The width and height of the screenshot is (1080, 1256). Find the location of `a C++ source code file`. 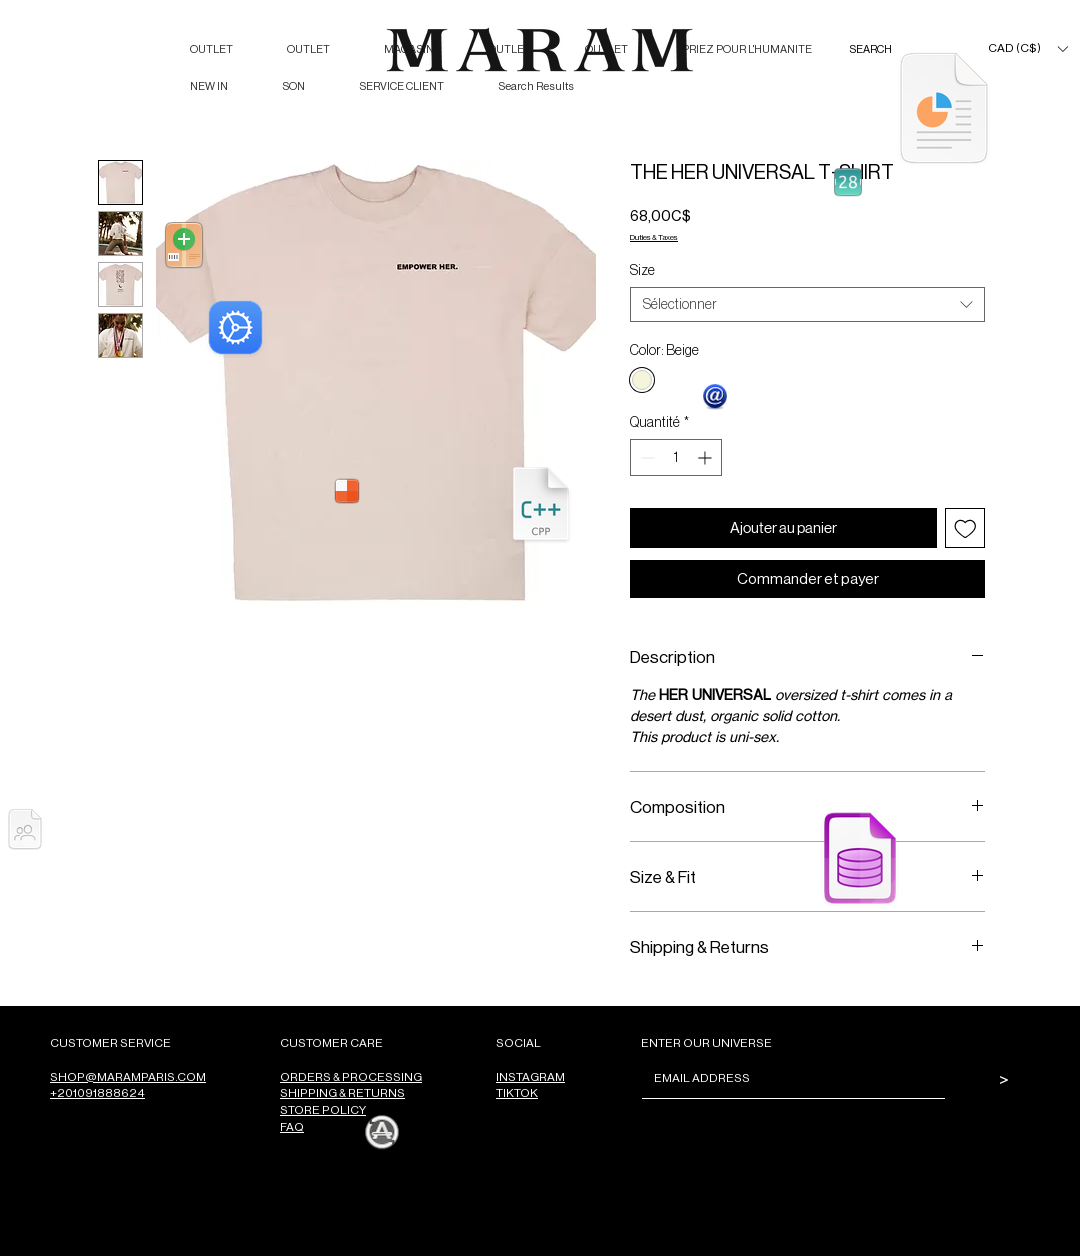

a C++ source code file is located at coordinates (541, 505).